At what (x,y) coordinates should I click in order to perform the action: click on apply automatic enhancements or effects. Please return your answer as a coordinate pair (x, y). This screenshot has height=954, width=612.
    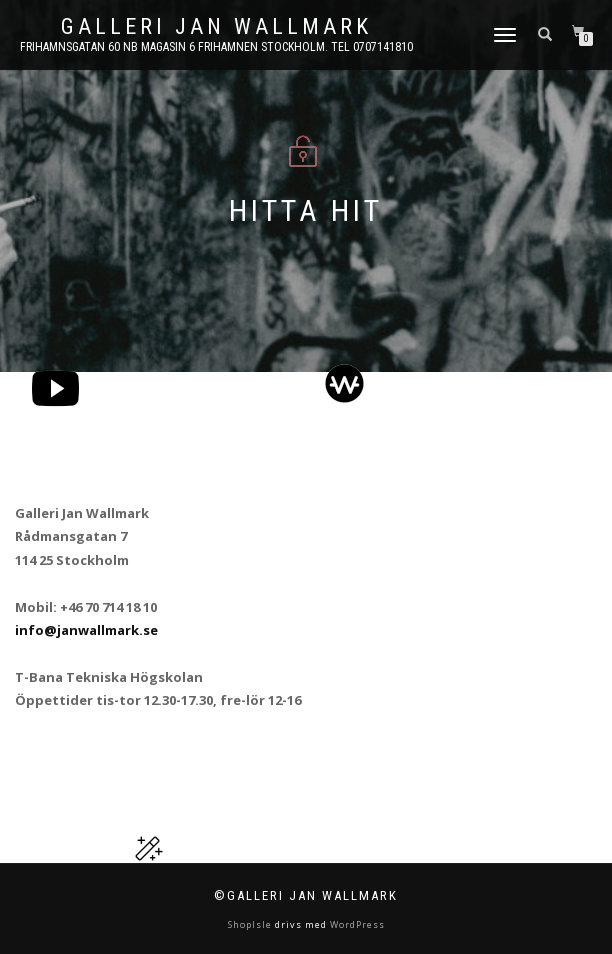
    Looking at the image, I should click on (147, 848).